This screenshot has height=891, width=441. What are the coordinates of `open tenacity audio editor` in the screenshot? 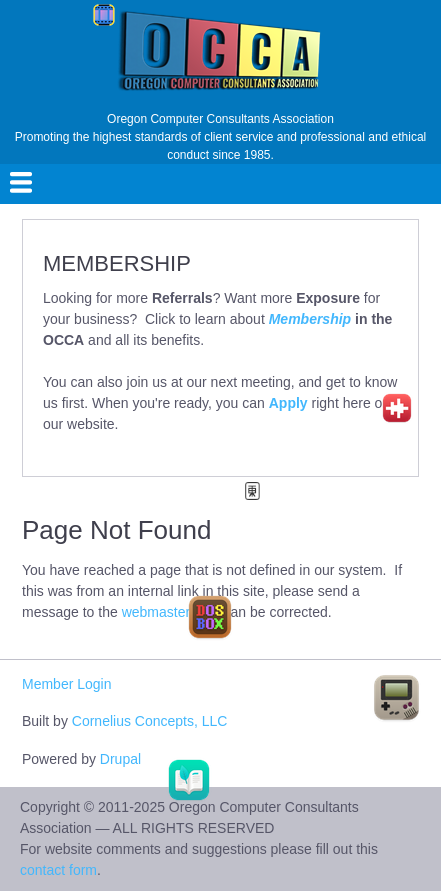 It's located at (397, 408).